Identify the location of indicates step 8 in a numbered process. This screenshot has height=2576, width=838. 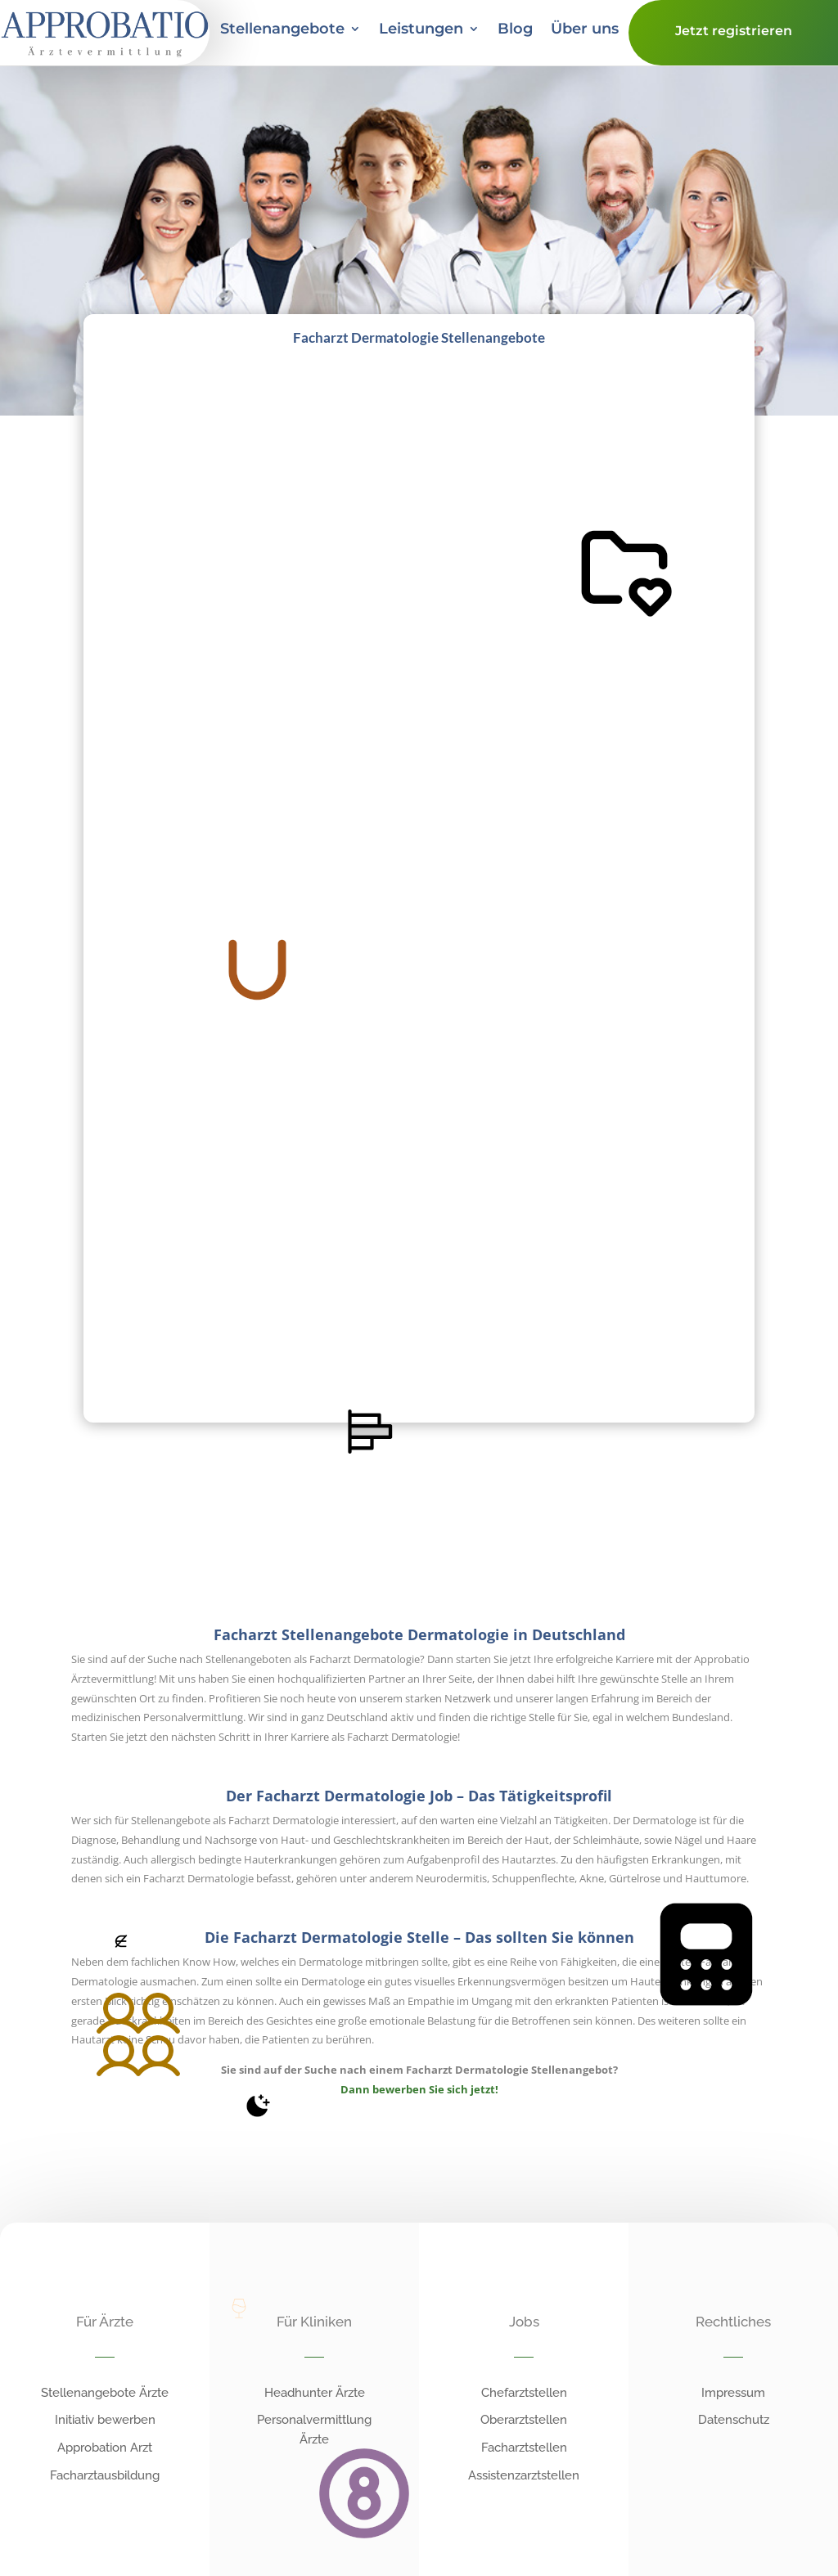
(364, 2493).